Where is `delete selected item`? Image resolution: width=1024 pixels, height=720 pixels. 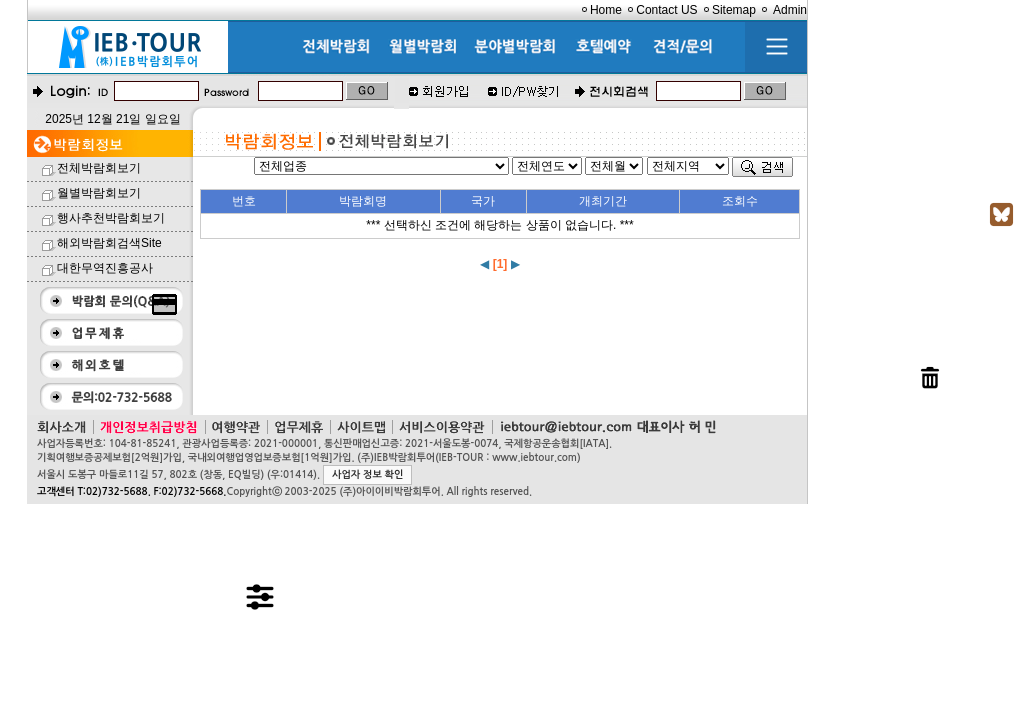
delete selected item is located at coordinates (930, 378).